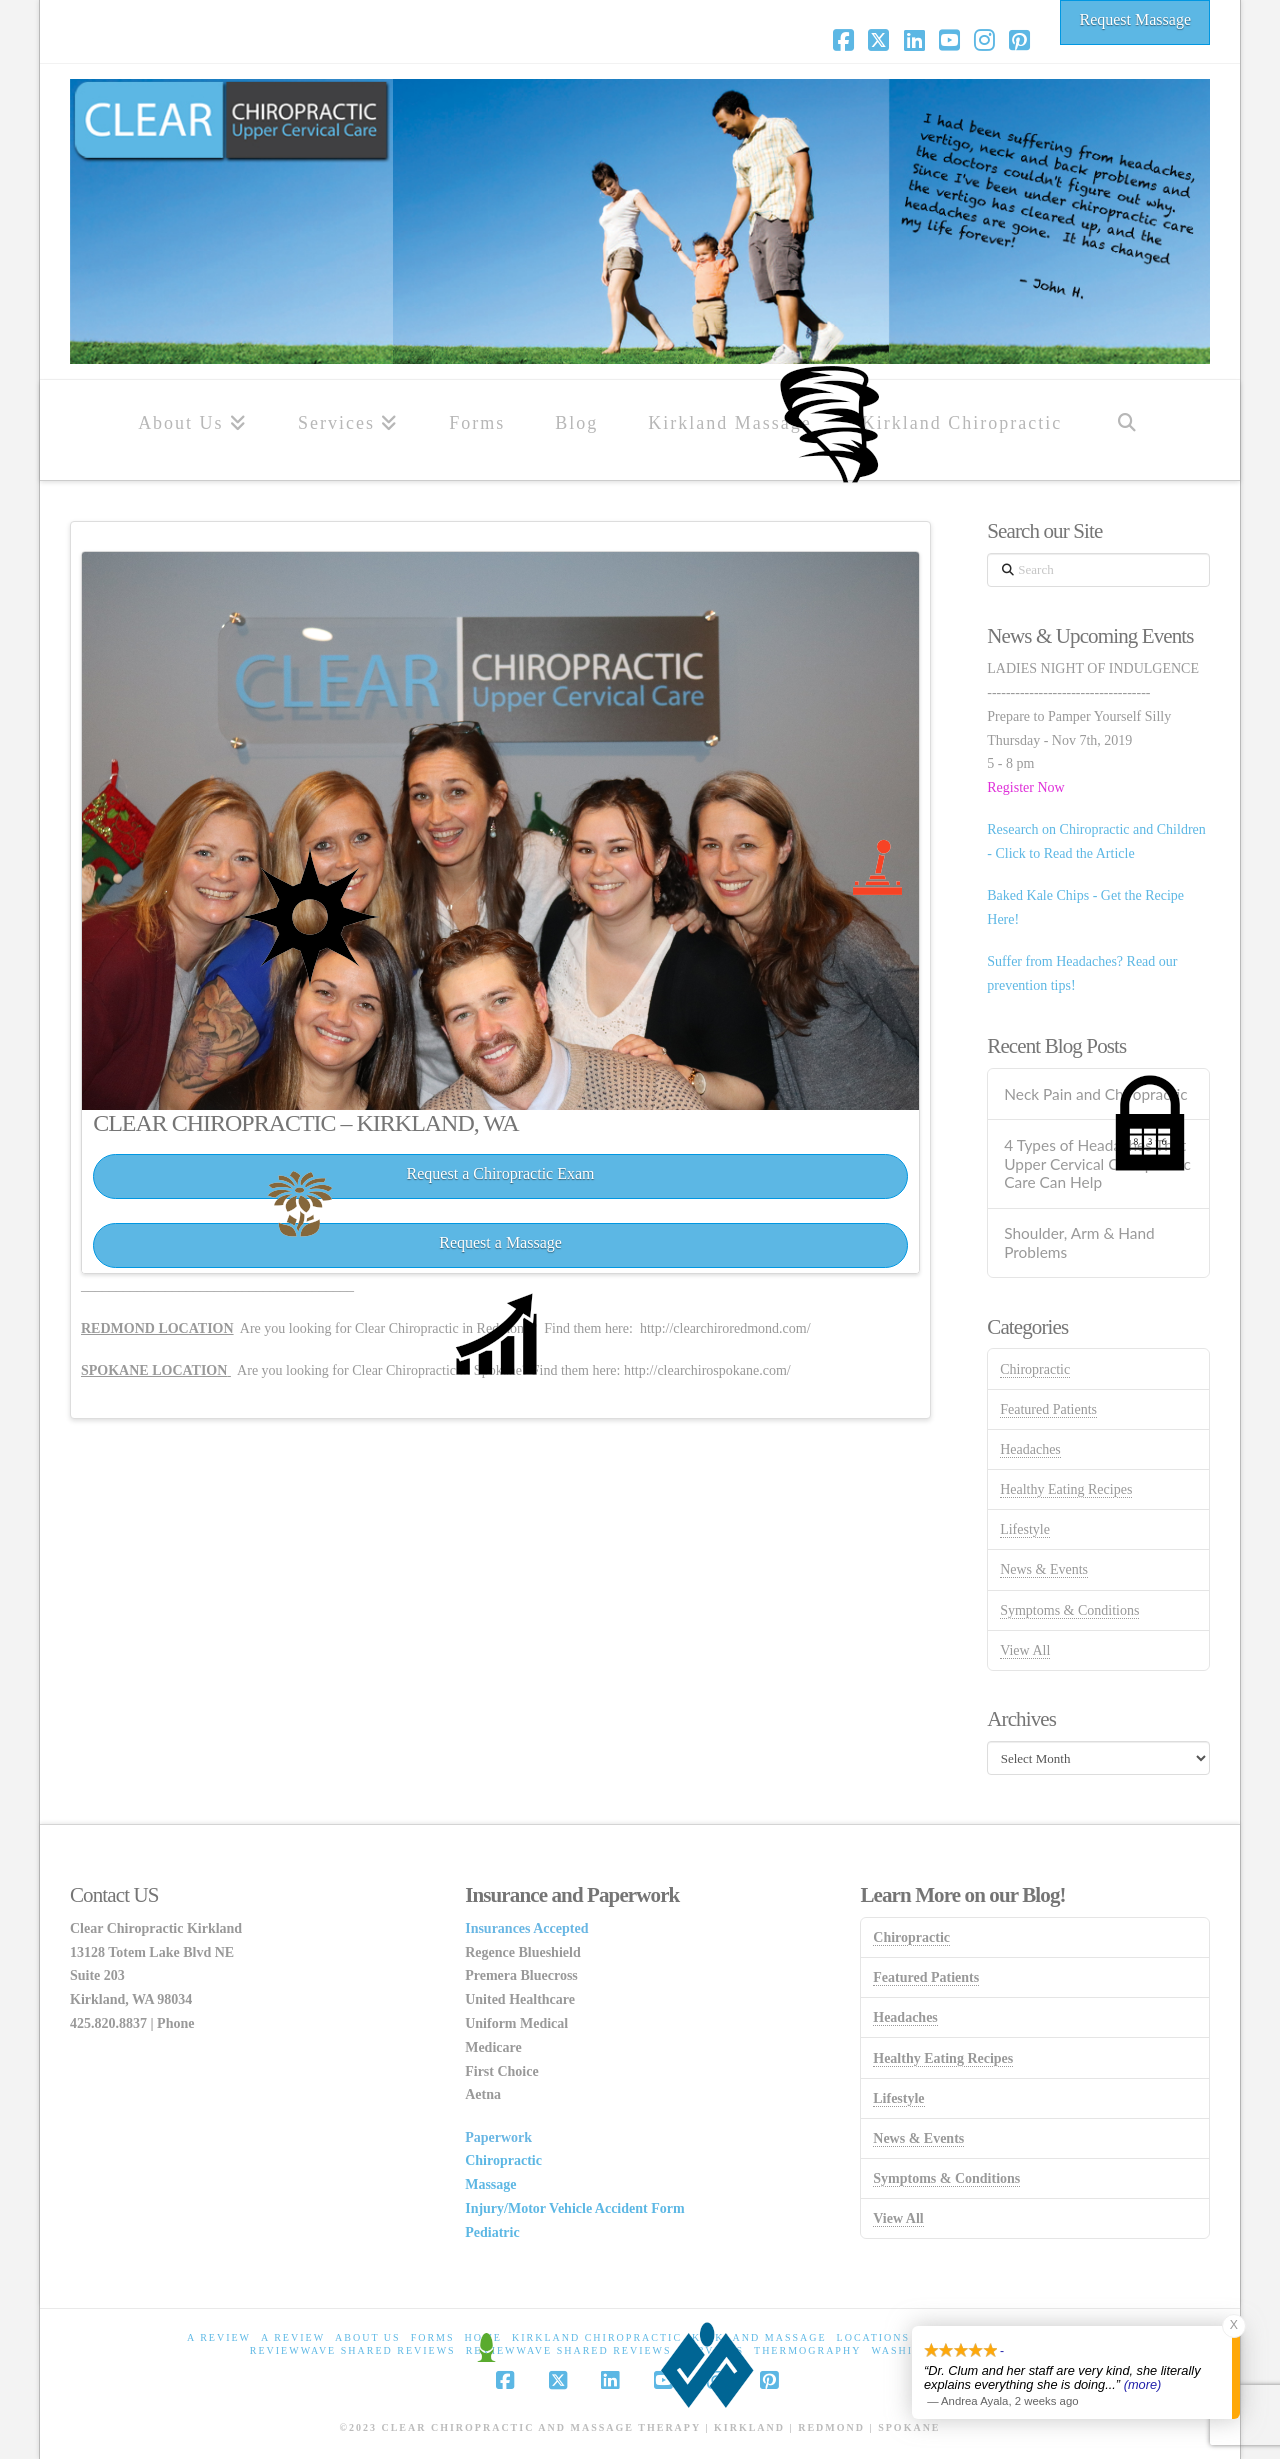  What do you see at coordinates (496, 1334) in the screenshot?
I see `view your progress or level advancement` at bounding box center [496, 1334].